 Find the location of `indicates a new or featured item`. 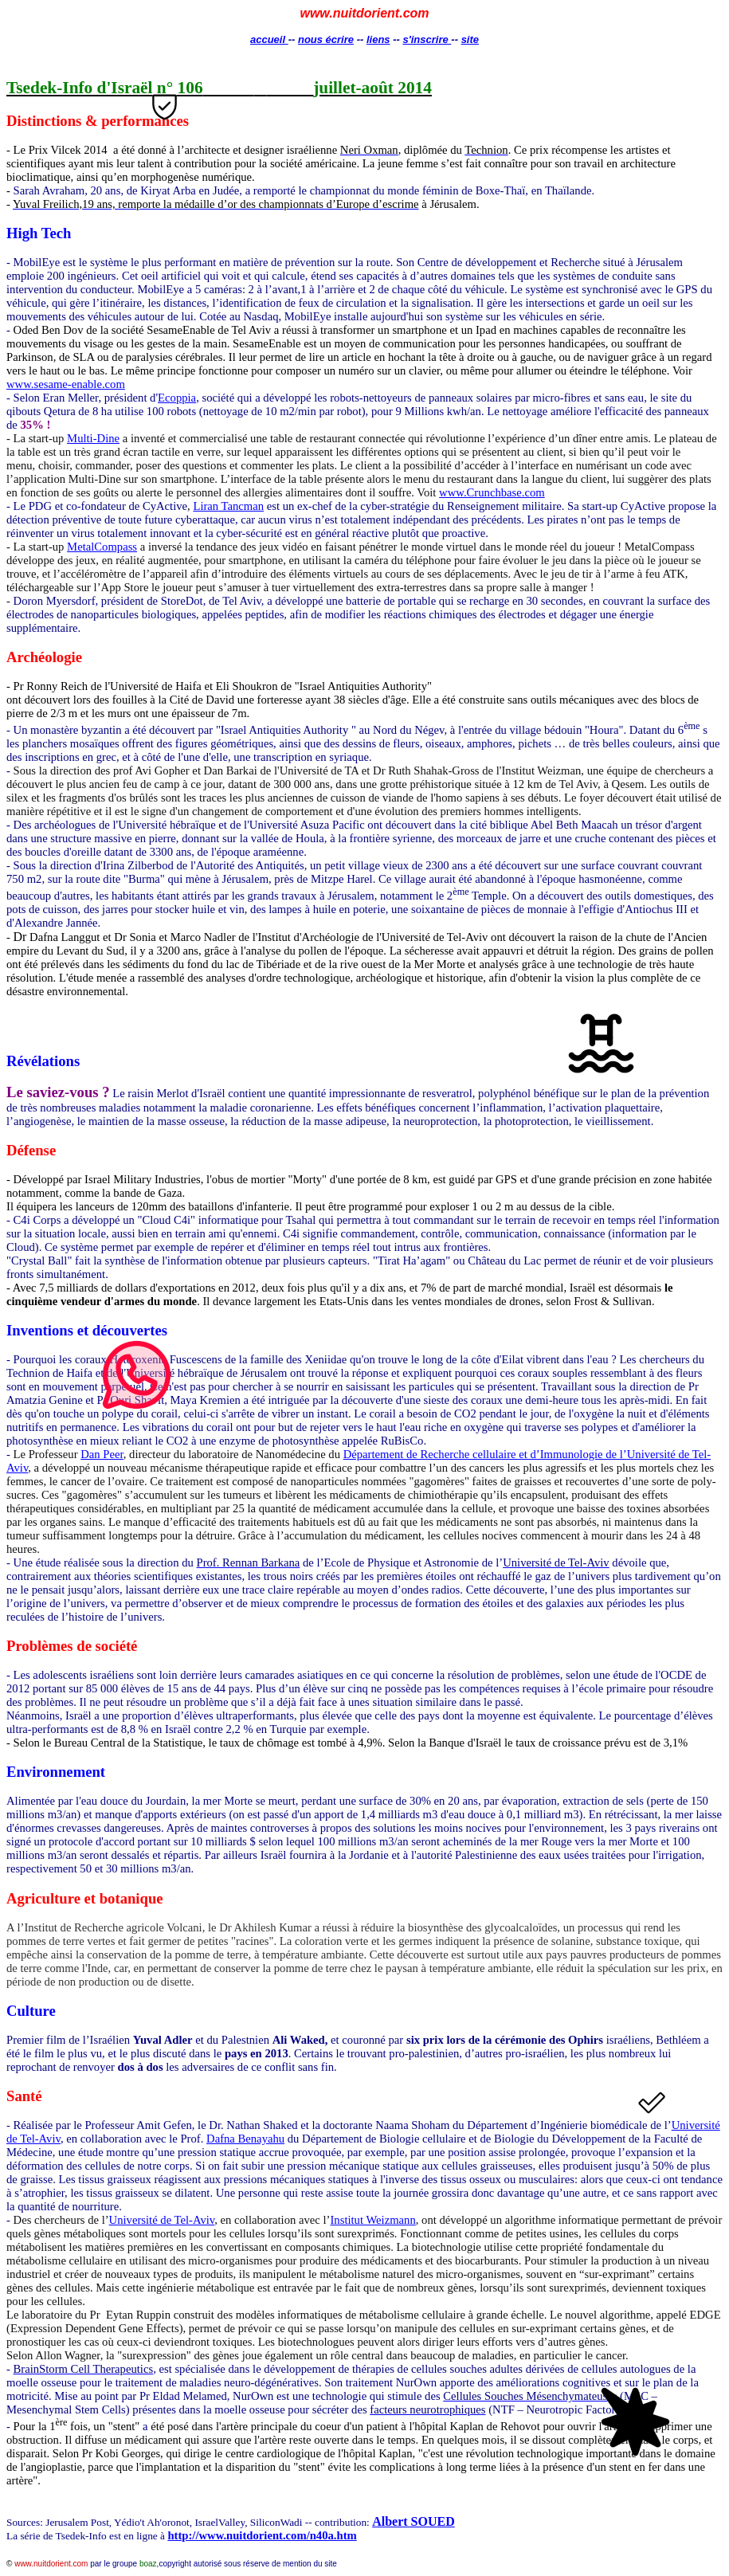

indicates a new or featured item is located at coordinates (635, 2421).